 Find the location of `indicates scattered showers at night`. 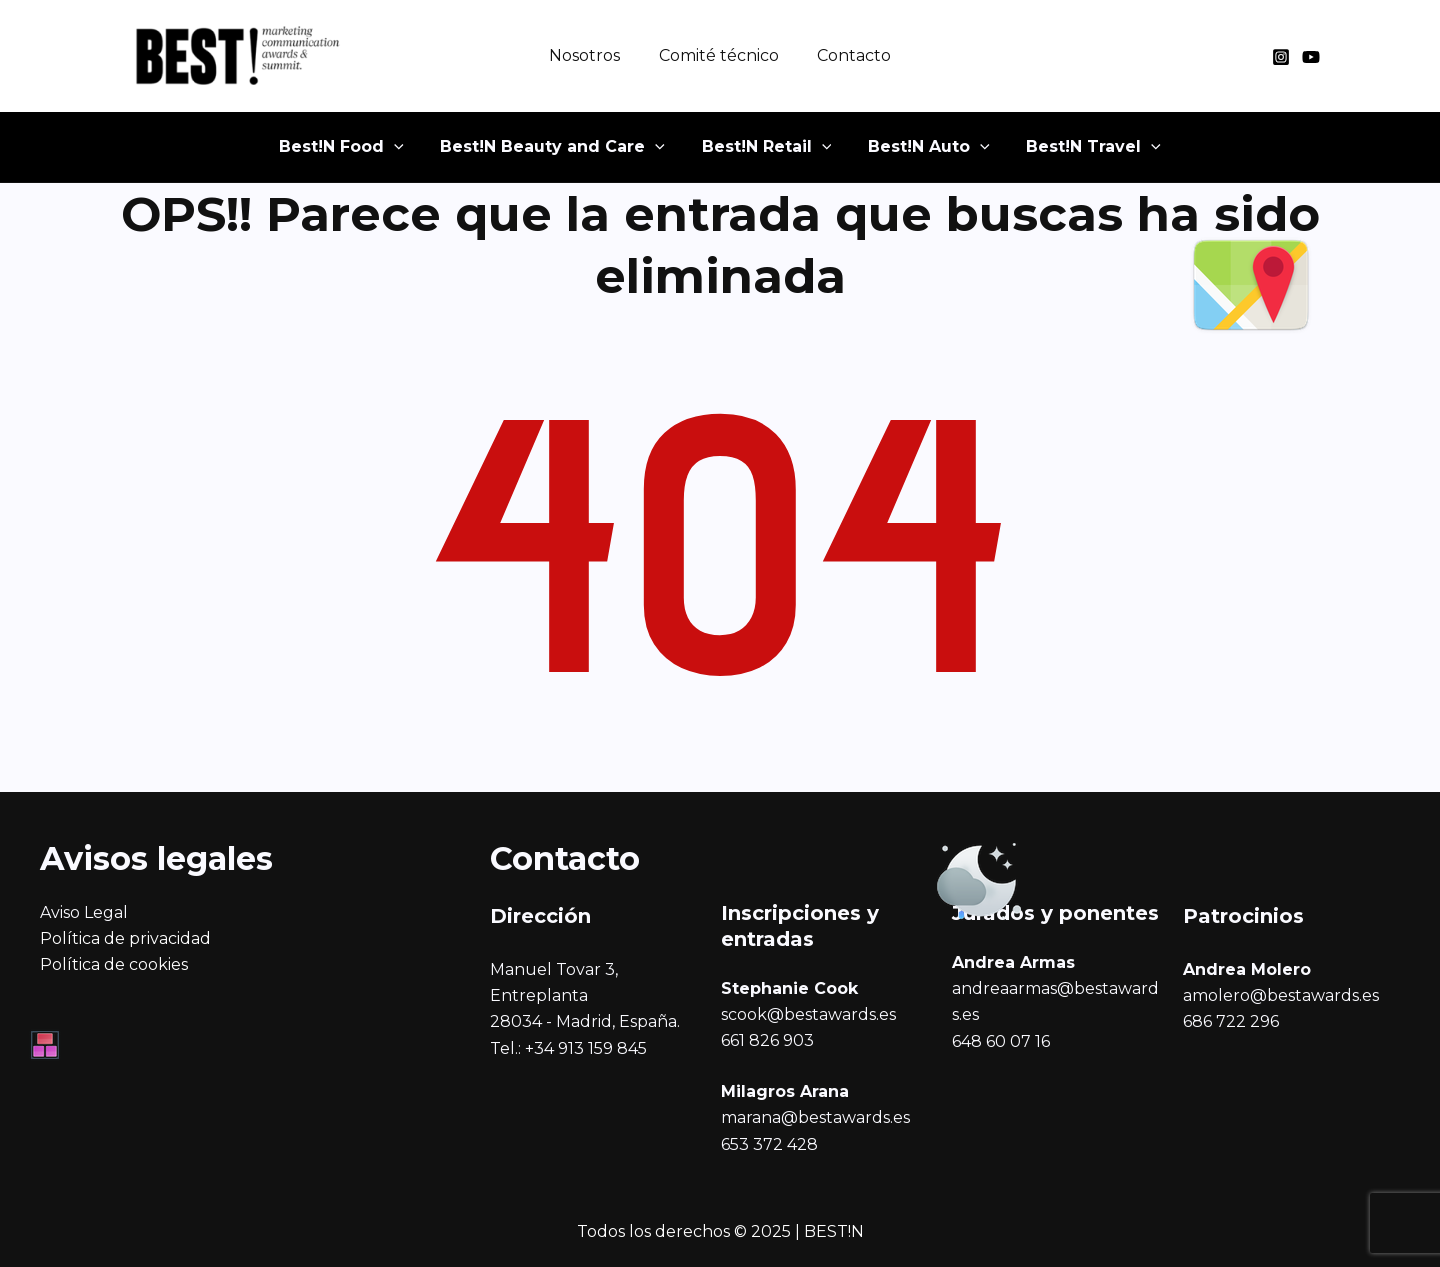

indicates scattered showers at night is located at coordinates (979, 881).